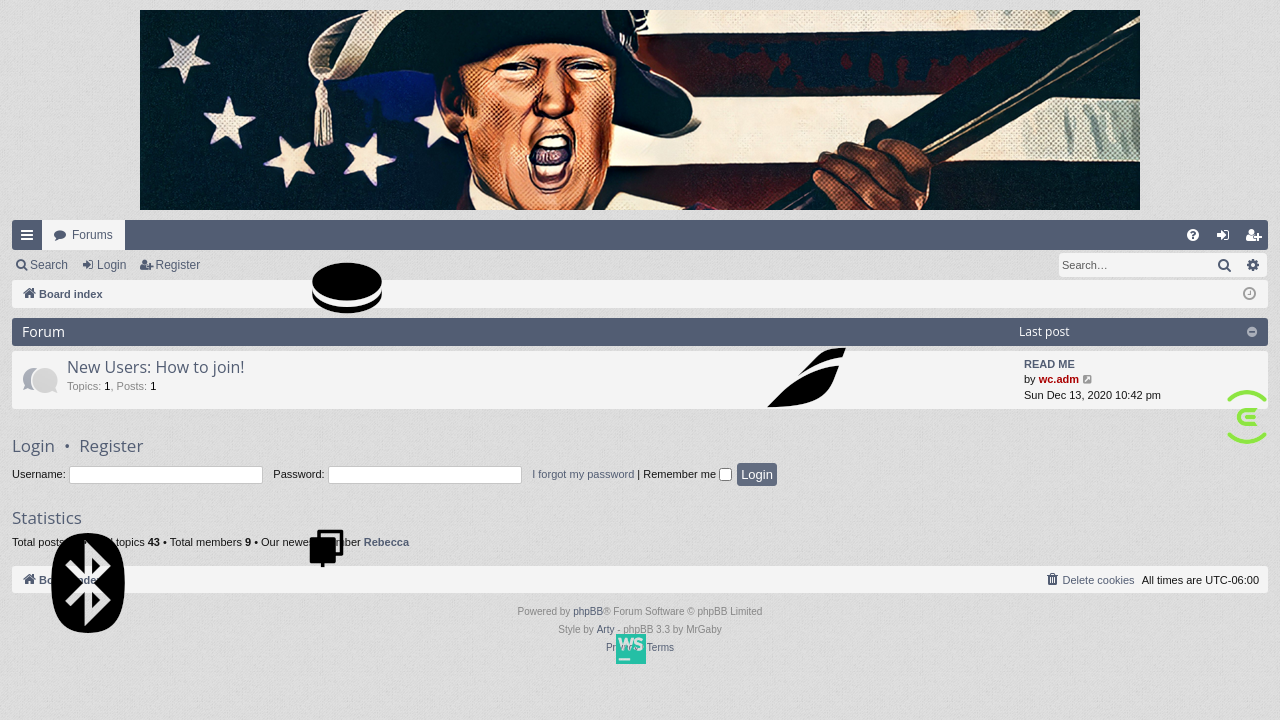  What do you see at coordinates (326, 546) in the screenshot?
I see `AED electrode pads for defibrillator device` at bounding box center [326, 546].